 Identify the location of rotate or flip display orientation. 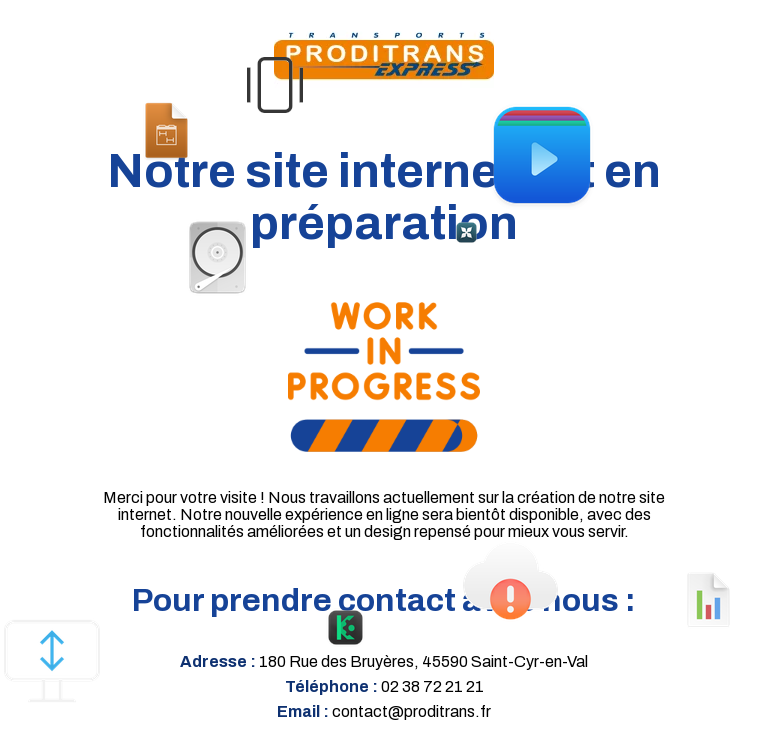
(52, 661).